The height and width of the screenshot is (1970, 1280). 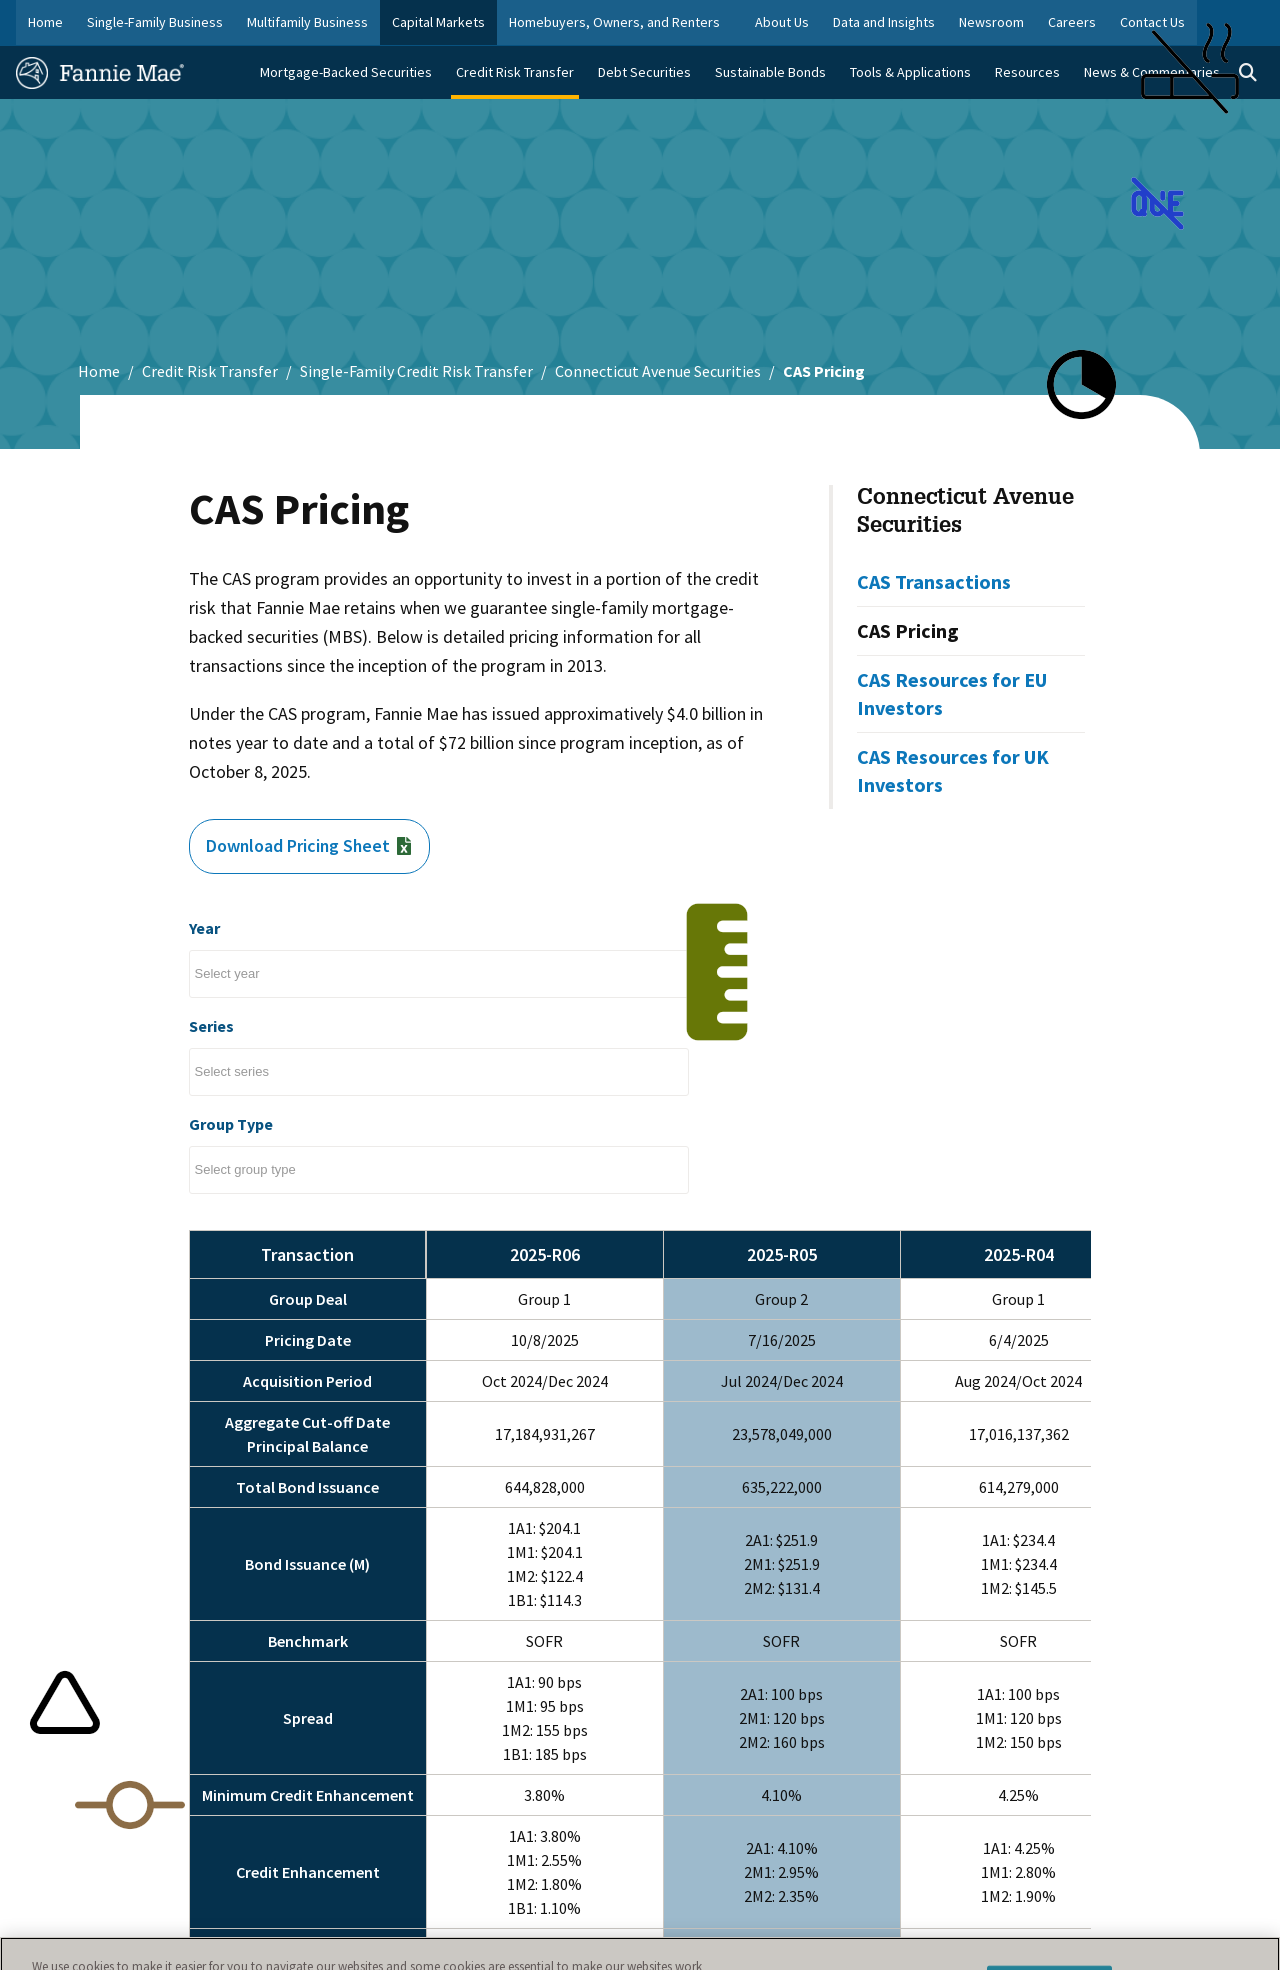 What do you see at coordinates (65, 1706) in the screenshot?
I see `bleach-safe laundry care symbol` at bounding box center [65, 1706].